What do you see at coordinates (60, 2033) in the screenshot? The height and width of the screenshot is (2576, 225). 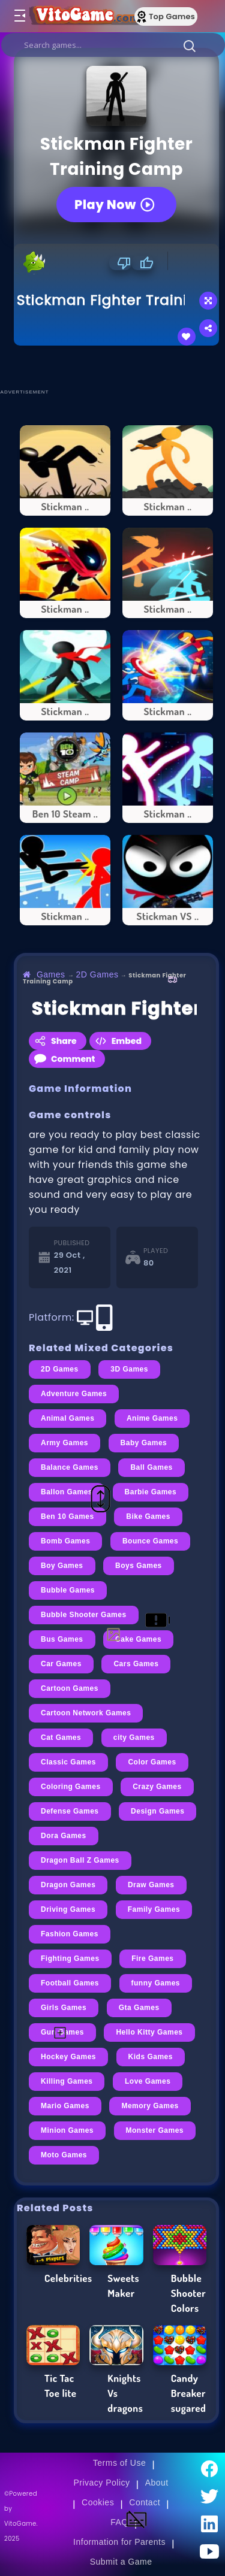 I see `add a new item` at bounding box center [60, 2033].